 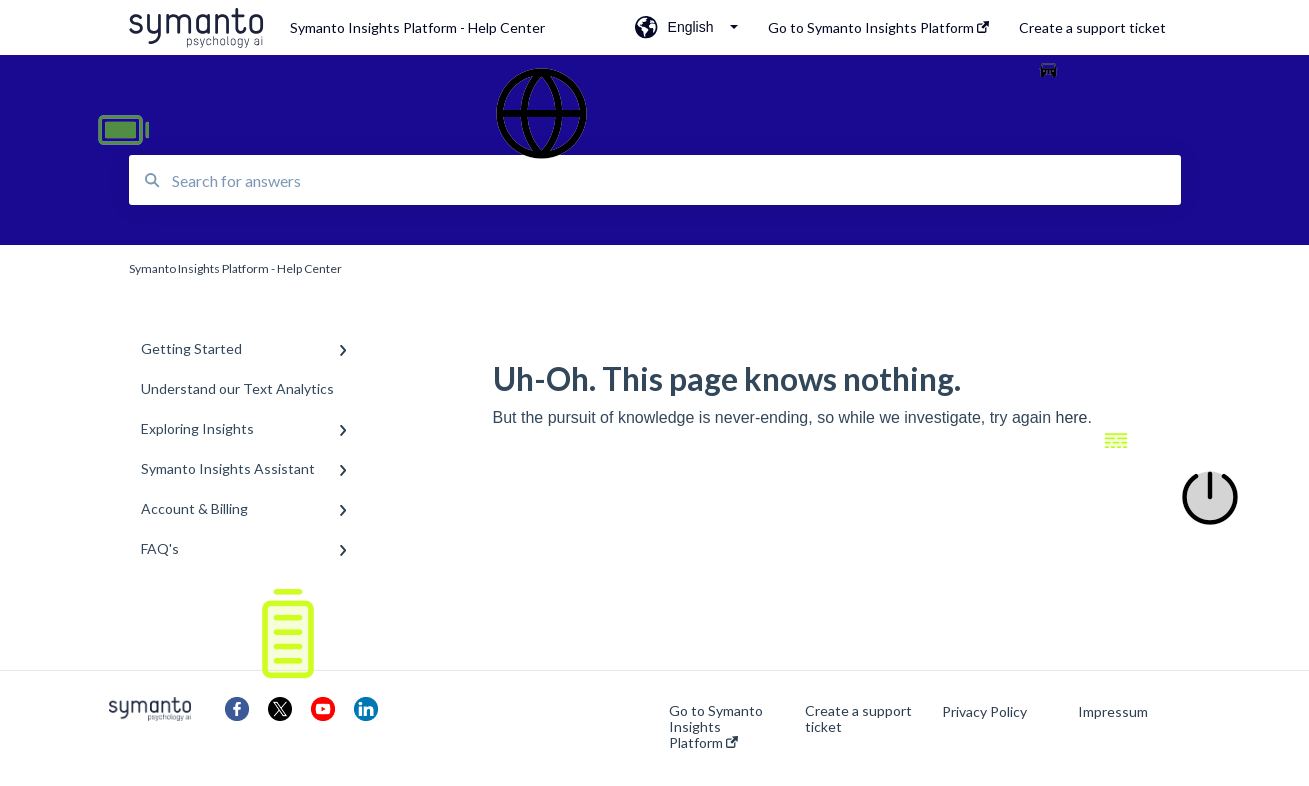 What do you see at coordinates (541, 113) in the screenshot?
I see `access website or browse the web` at bounding box center [541, 113].